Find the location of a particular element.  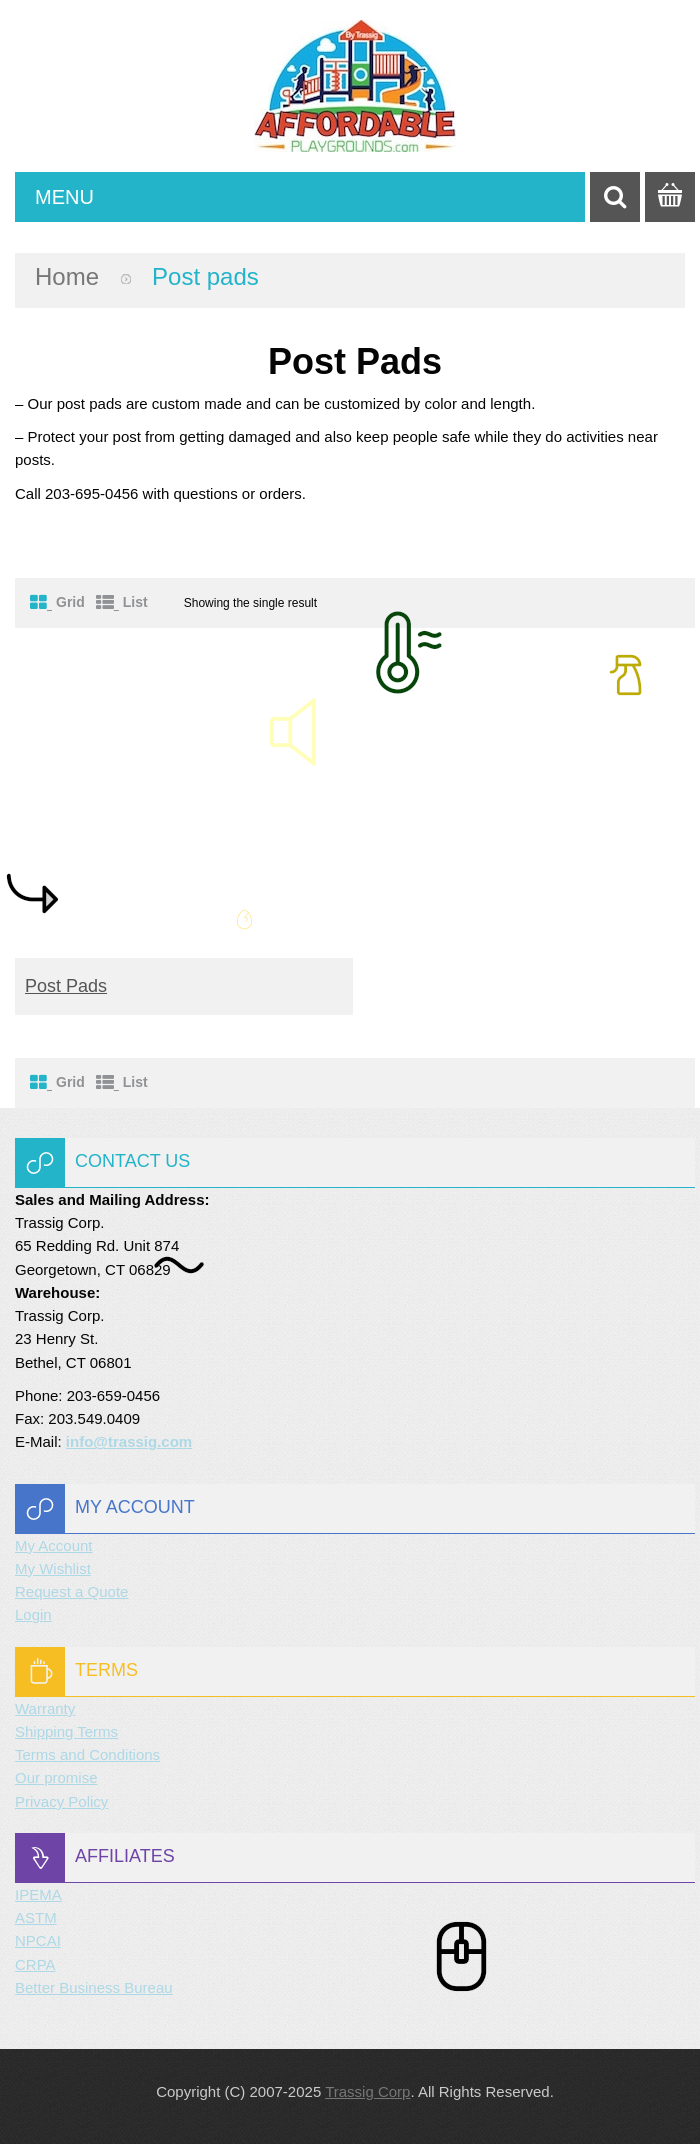

middle mouse button click action is located at coordinates (461, 1956).